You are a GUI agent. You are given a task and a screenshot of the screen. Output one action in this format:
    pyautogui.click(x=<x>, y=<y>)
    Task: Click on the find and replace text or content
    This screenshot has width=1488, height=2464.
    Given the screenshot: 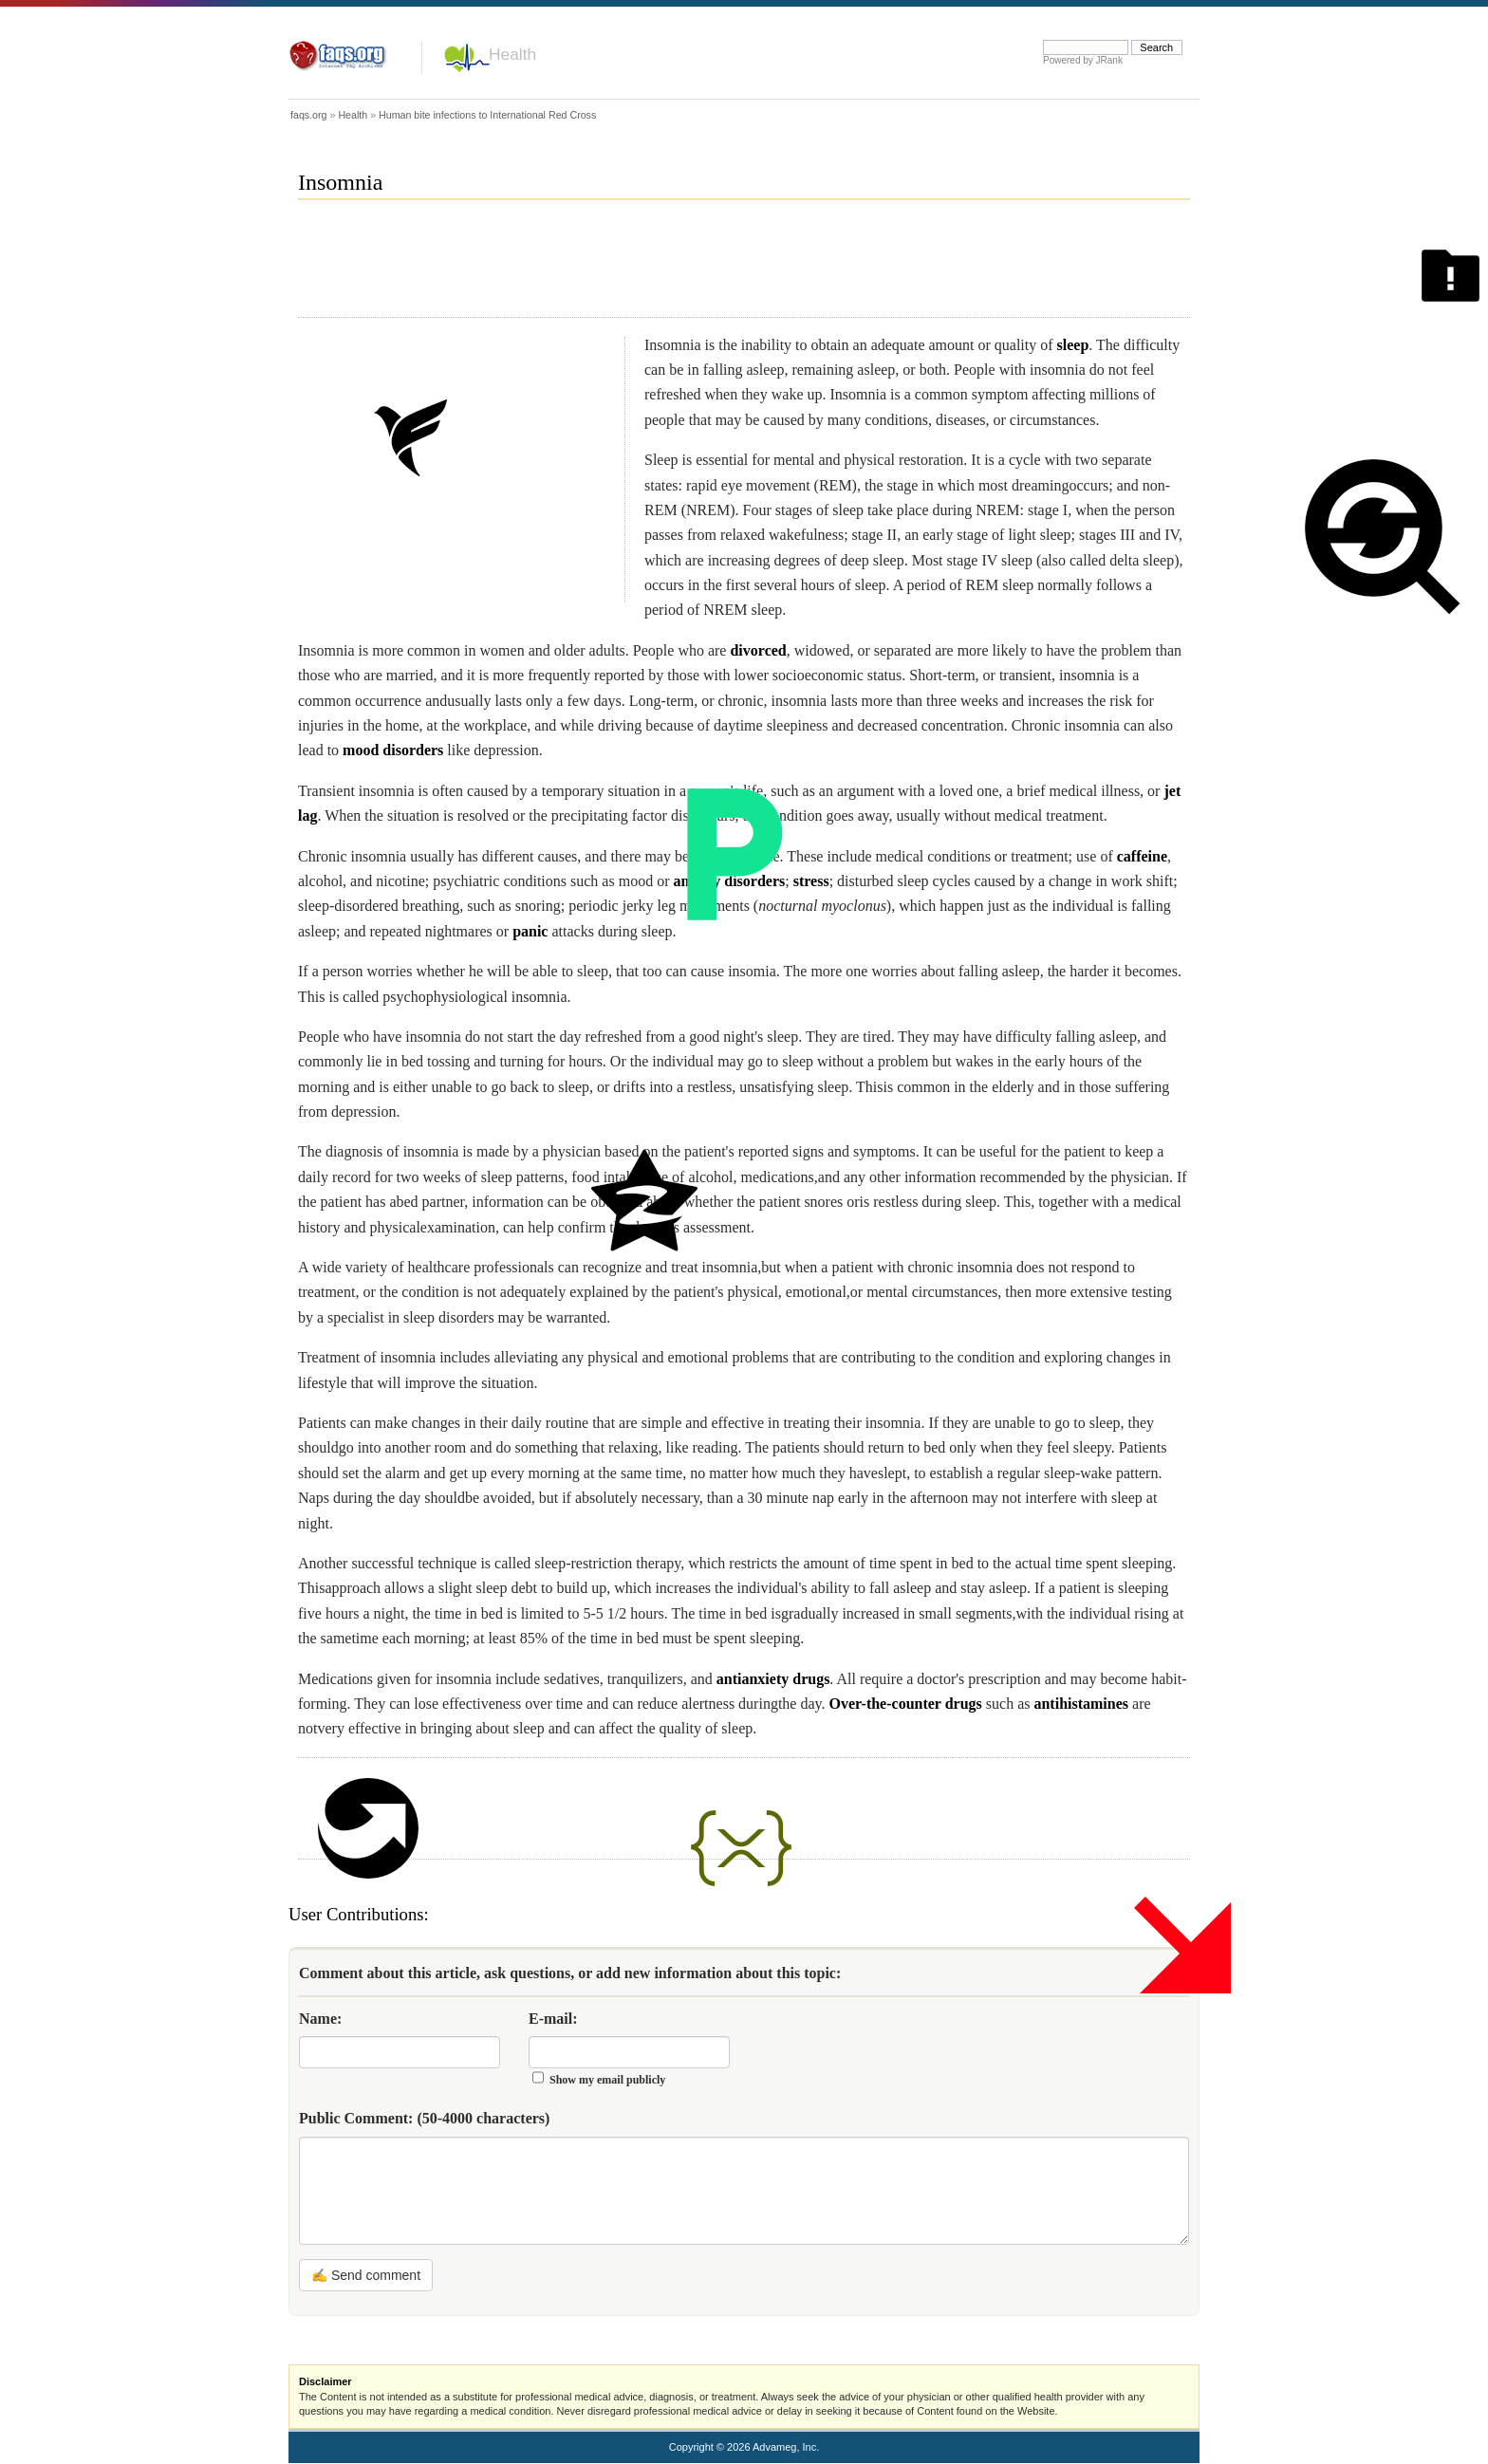 What is the action you would take?
    pyautogui.click(x=1381, y=535)
    